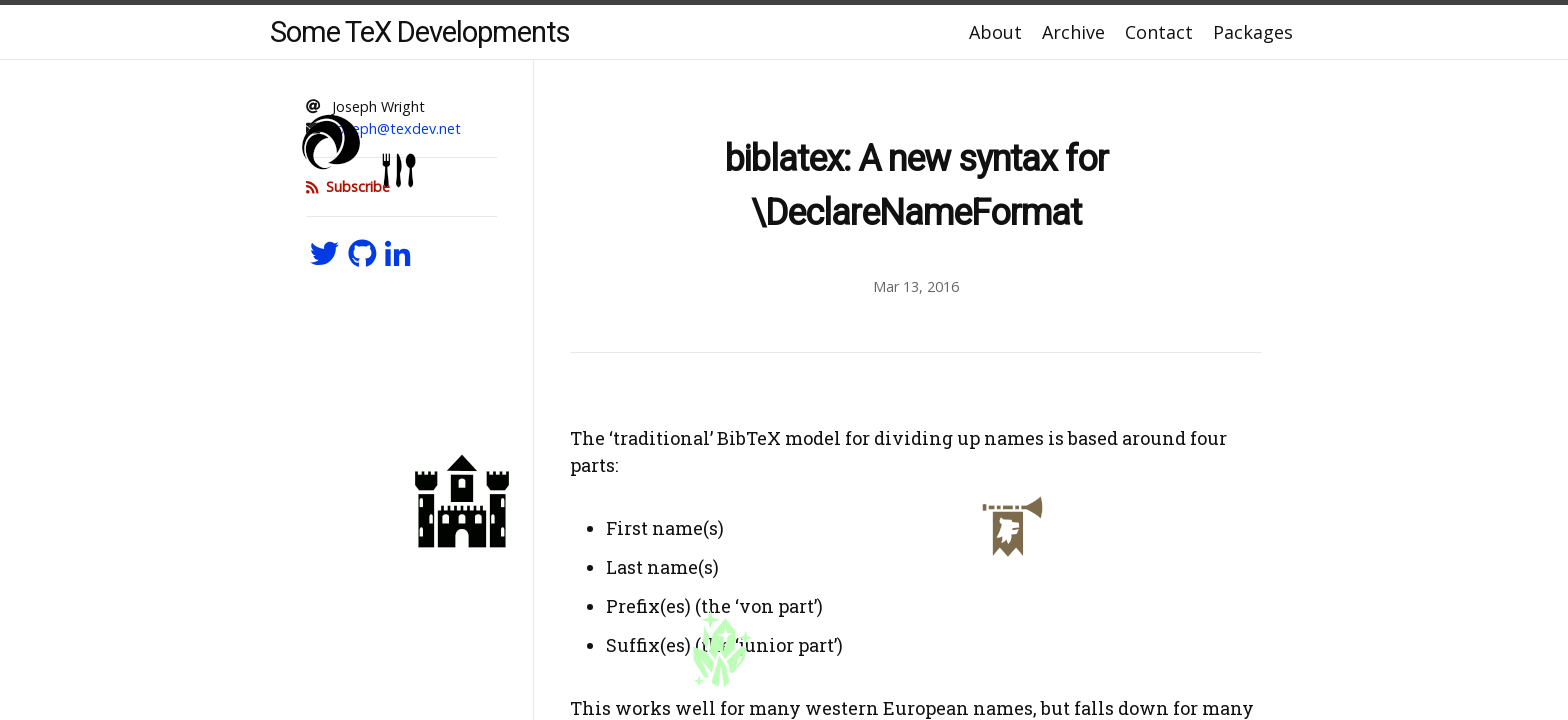 This screenshot has width=1568, height=720. Describe the element at coordinates (462, 501) in the screenshot. I see `access castle or fortress location in game` at that location.